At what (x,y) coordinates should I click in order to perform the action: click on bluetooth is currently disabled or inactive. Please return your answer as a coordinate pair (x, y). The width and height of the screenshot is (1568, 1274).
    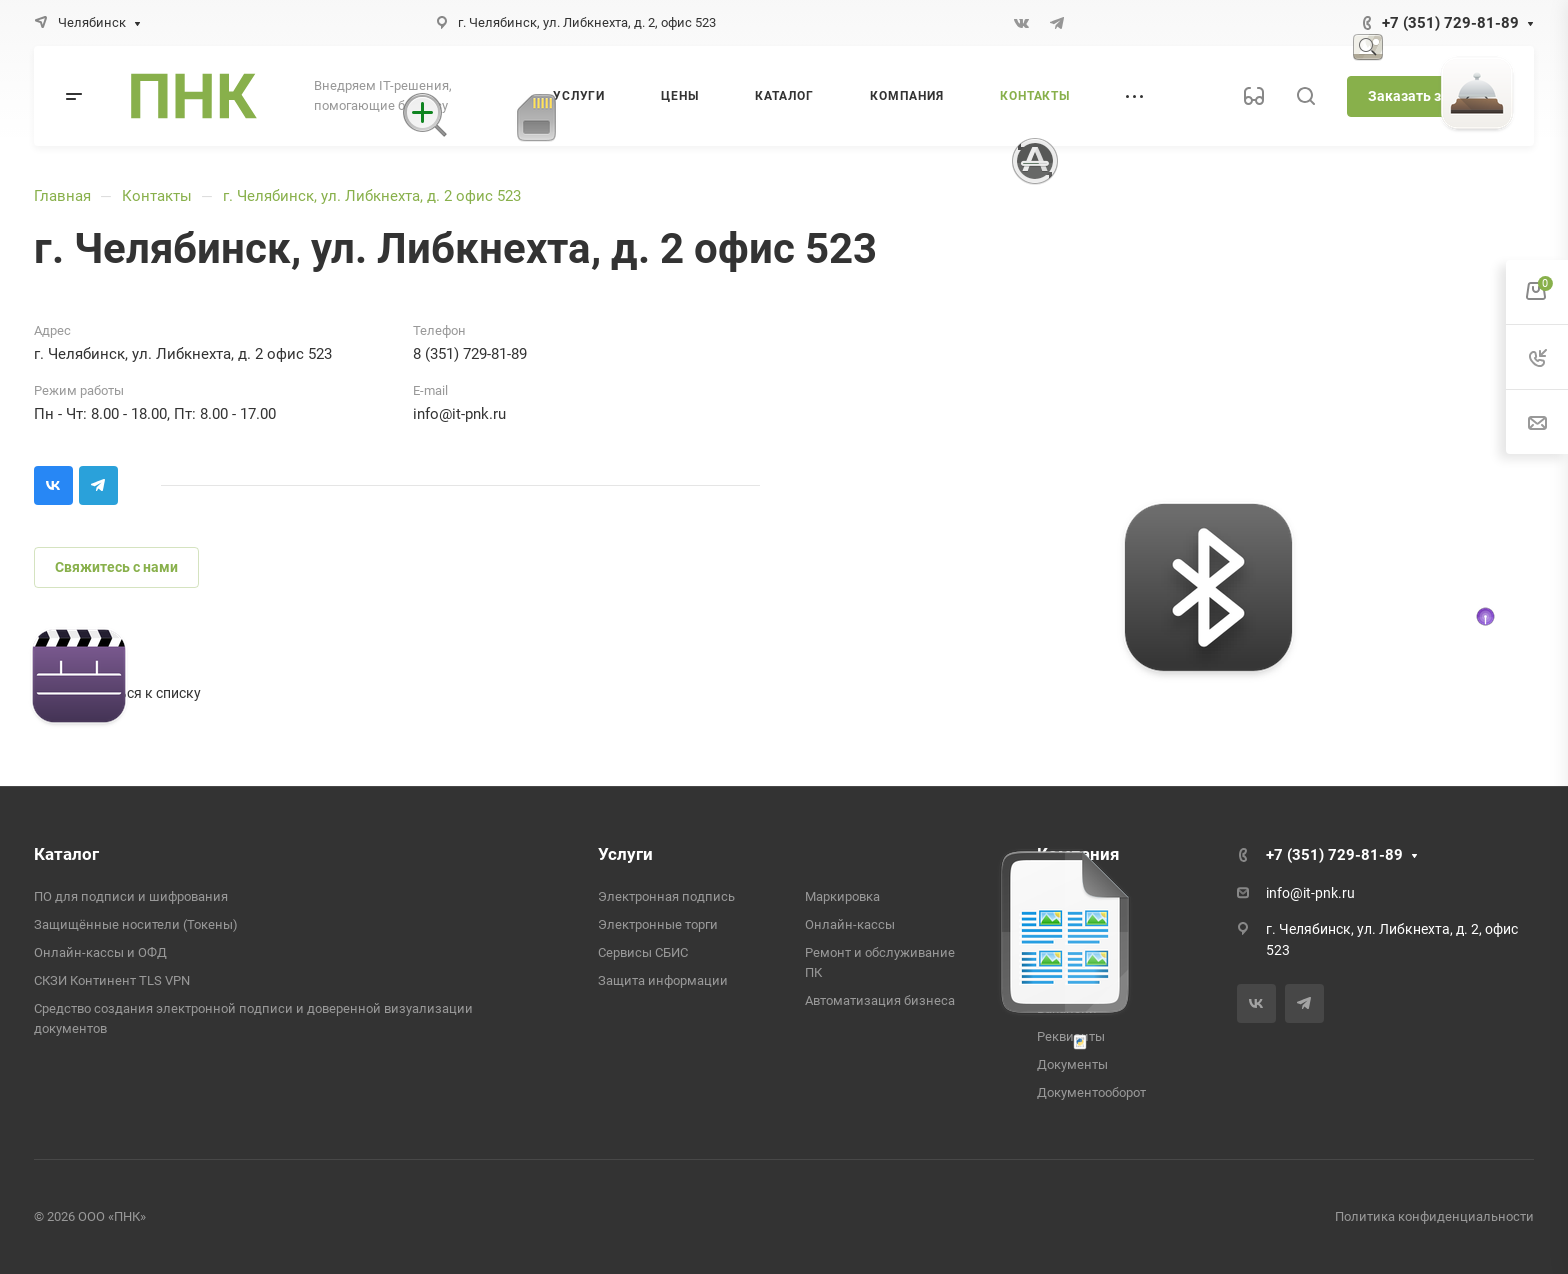
    Looking at the image, I should click on (1208, 587).